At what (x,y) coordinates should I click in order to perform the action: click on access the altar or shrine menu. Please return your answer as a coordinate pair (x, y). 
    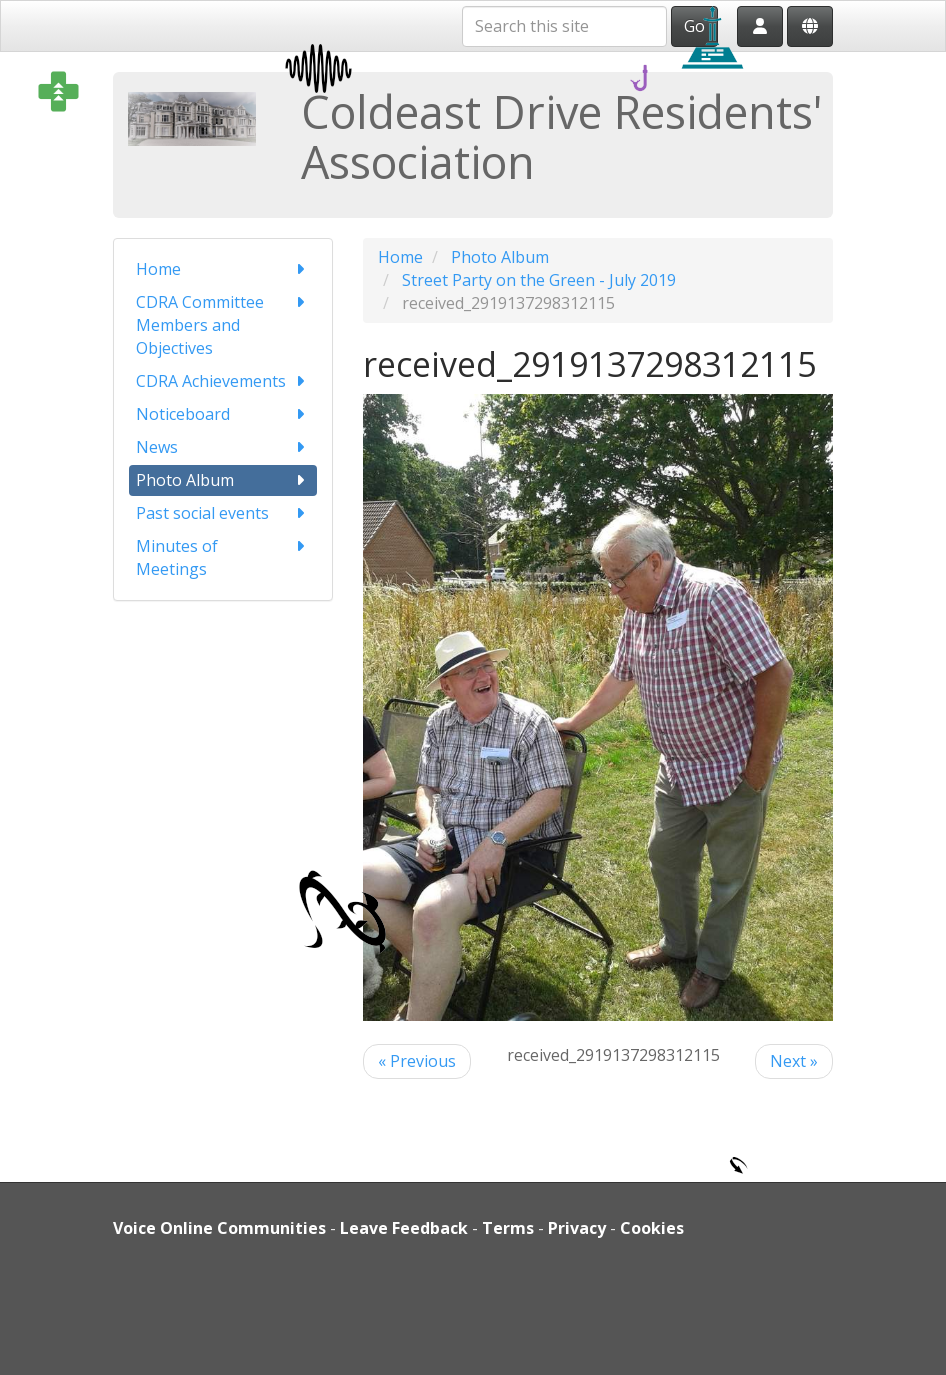
    Looking at the image, I should click on (712, 37).